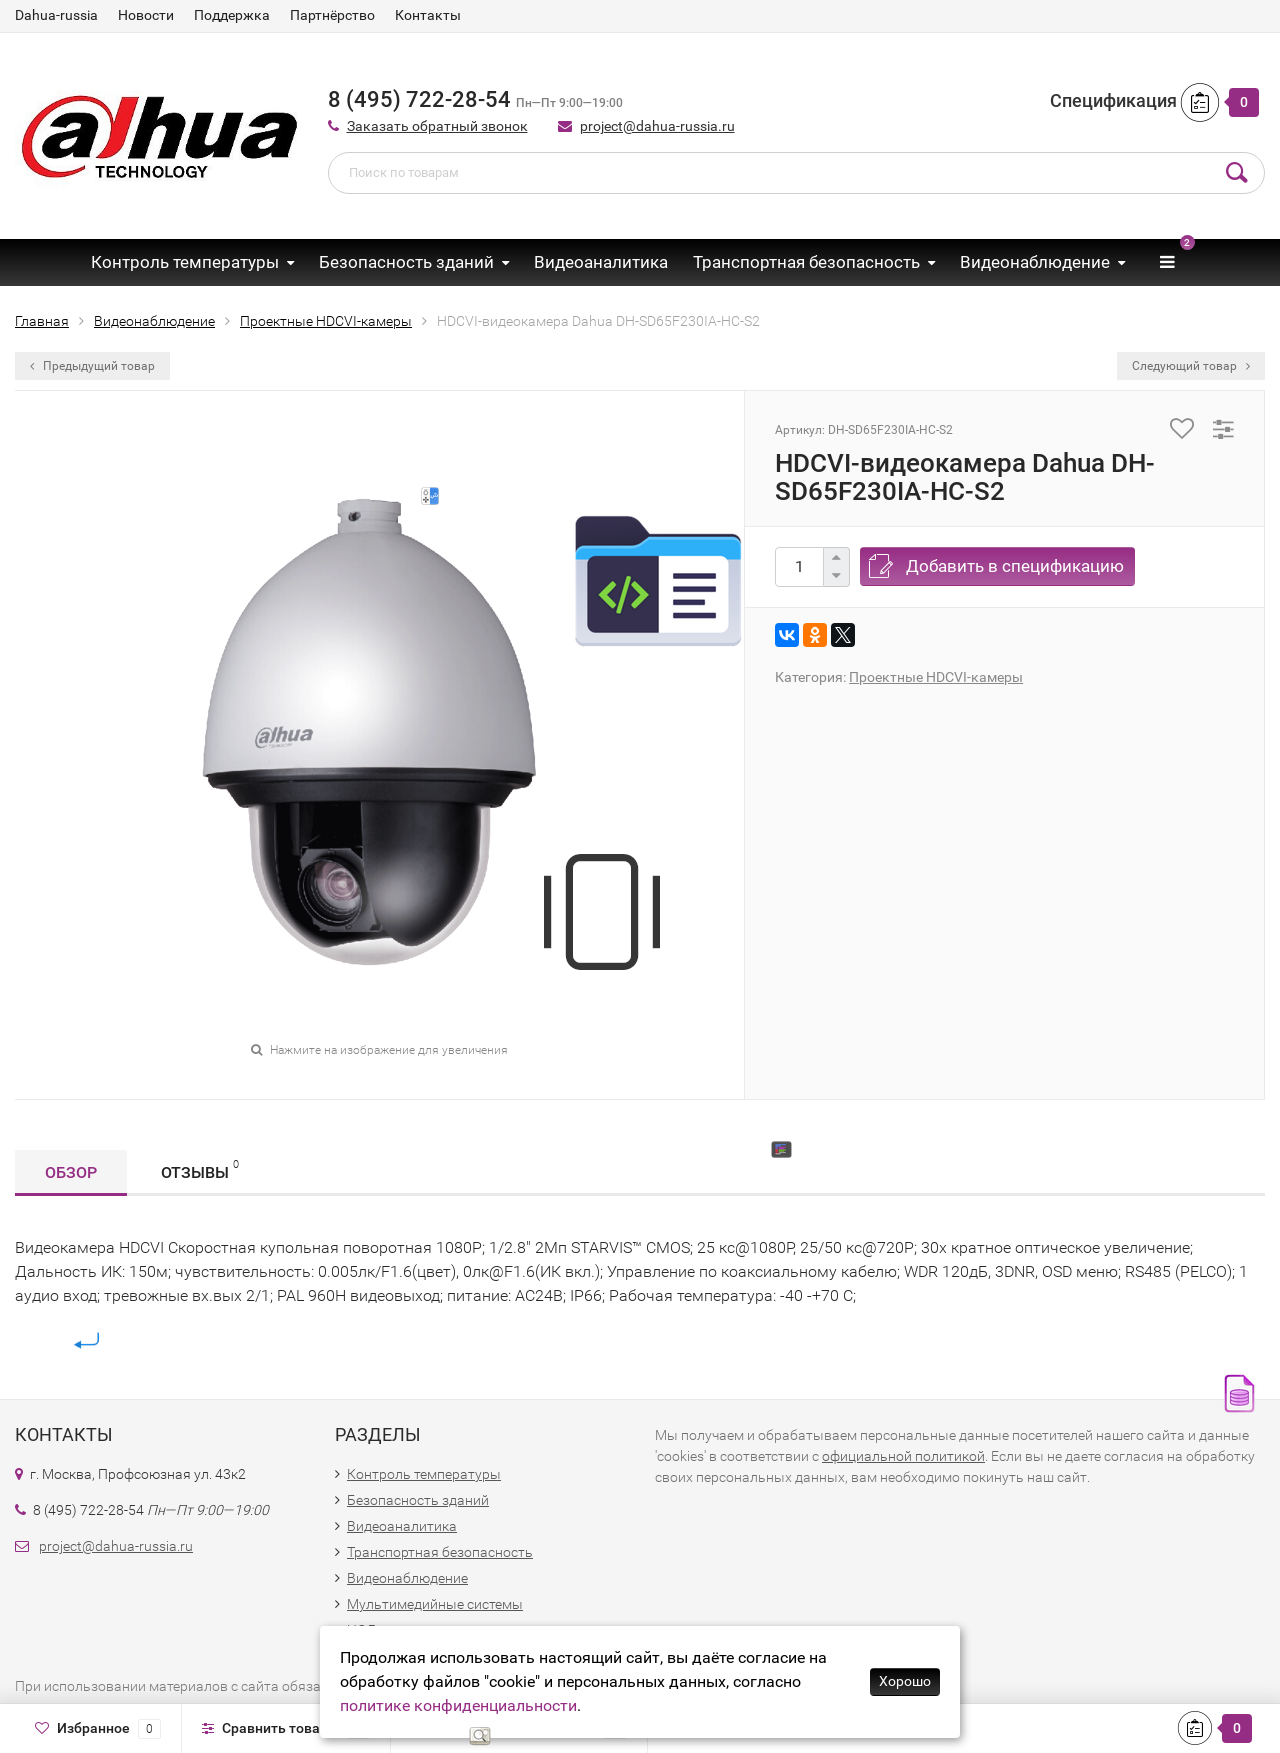  Describe the element at coordinates (781, 1149) in the screenshot. I see `open software development tools` at that location.